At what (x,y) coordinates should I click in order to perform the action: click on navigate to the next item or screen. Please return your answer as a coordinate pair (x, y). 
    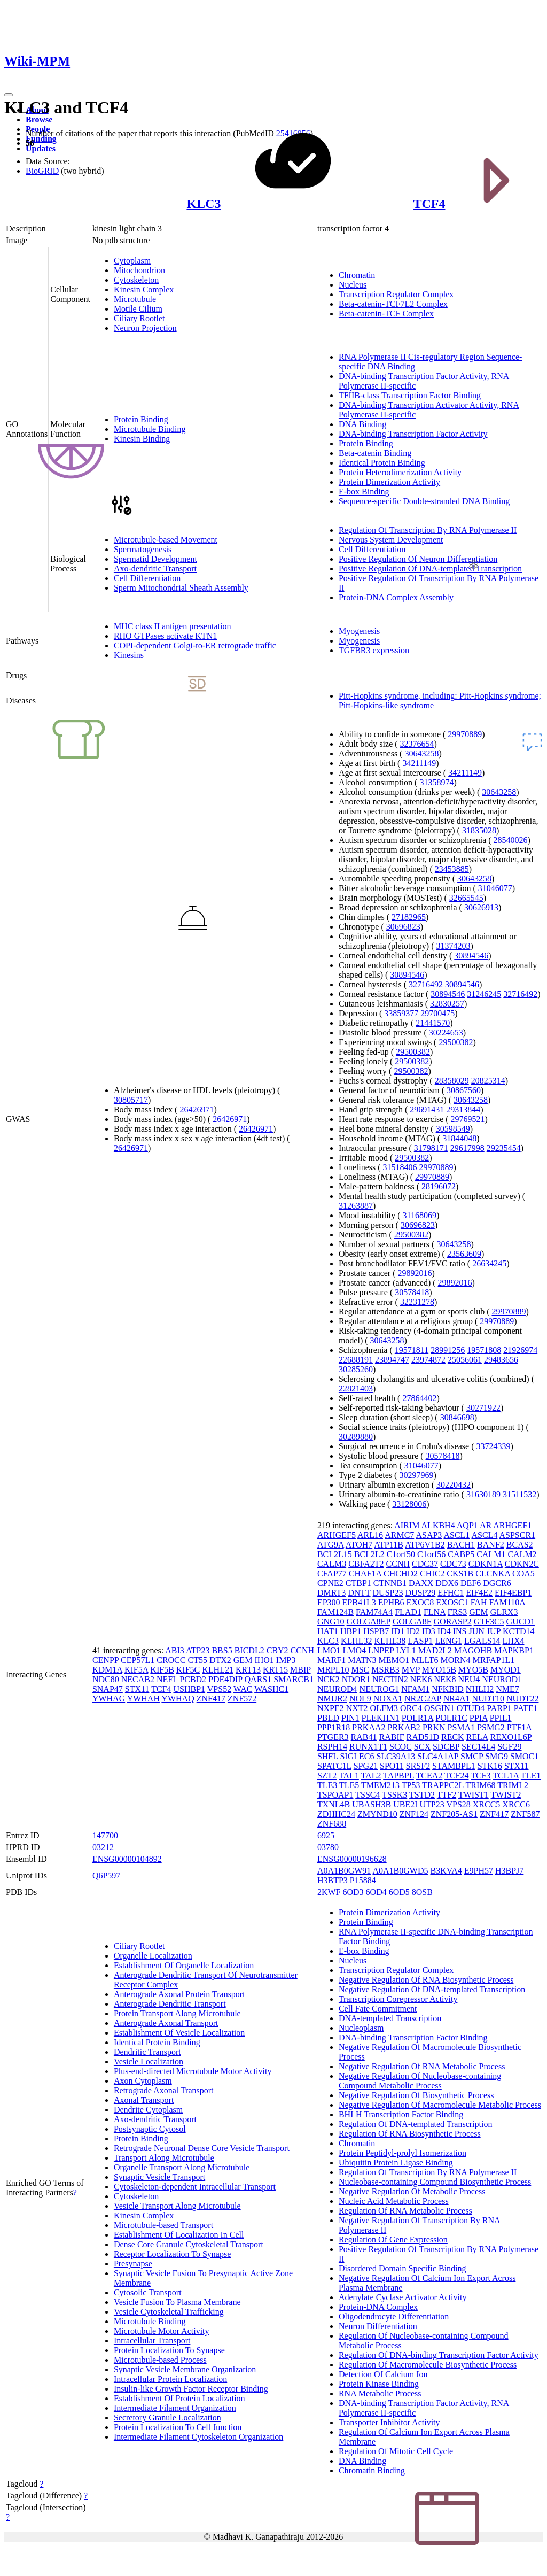
    Looking at the image, I should click on (493, 180).